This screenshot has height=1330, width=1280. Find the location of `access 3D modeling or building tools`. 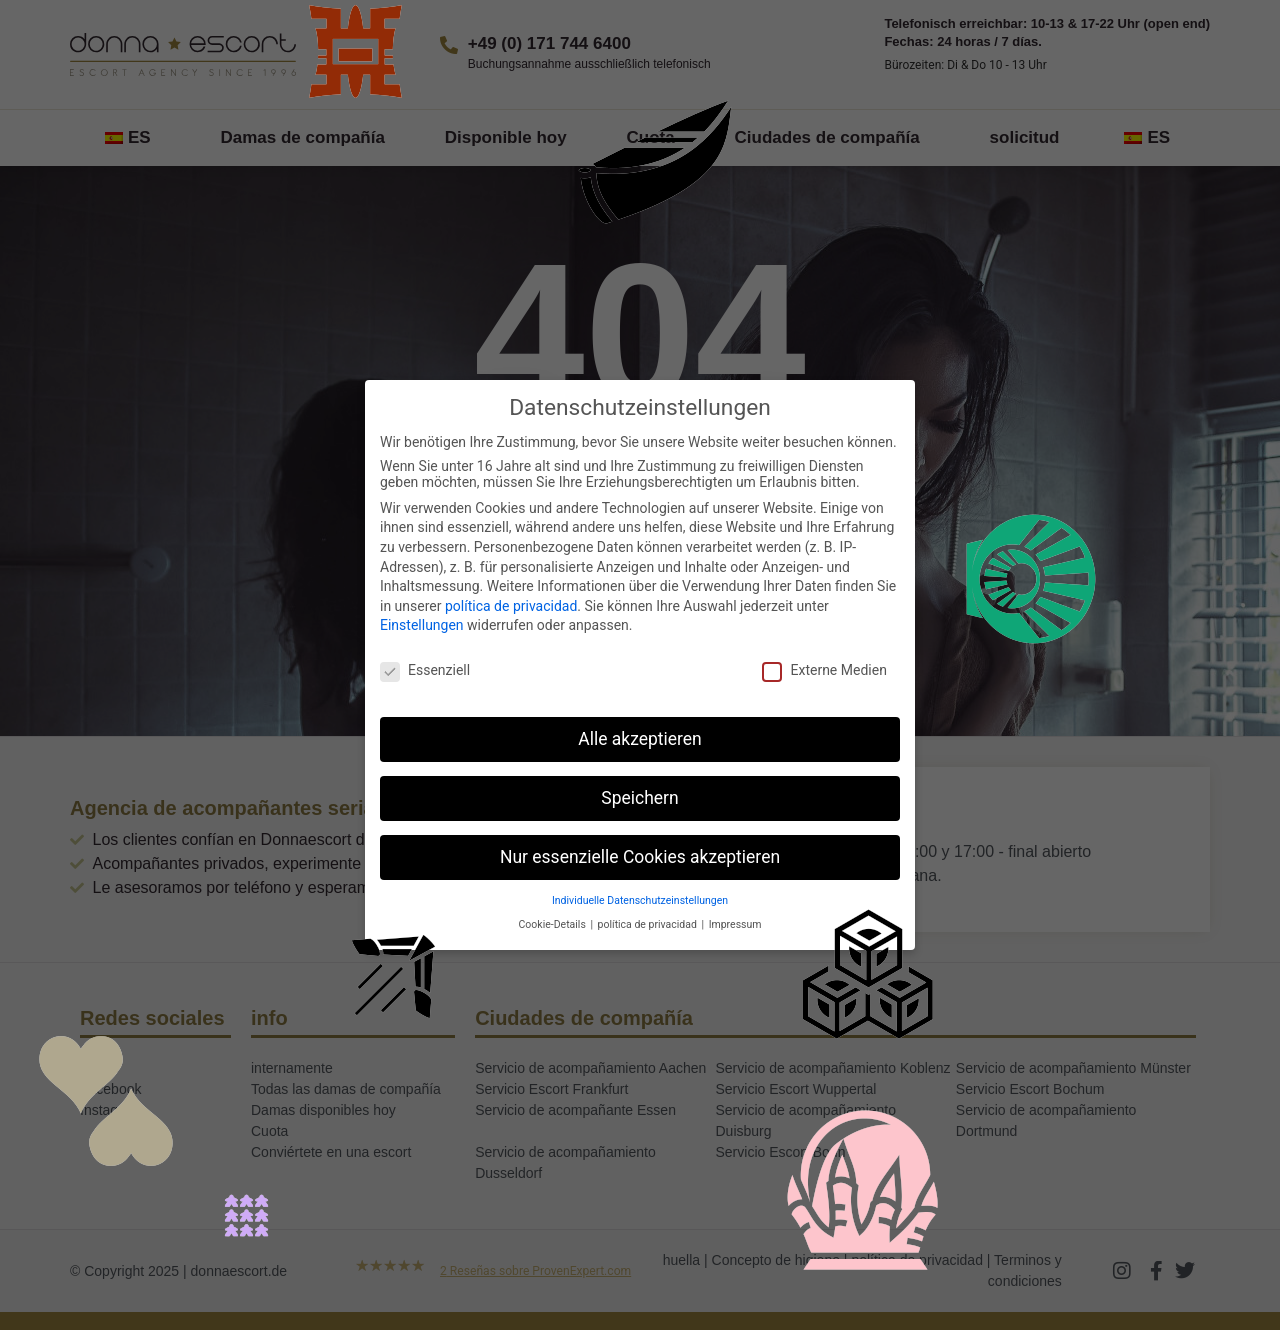

access 3D modeling or building tools is located at coordinates (867, 973).